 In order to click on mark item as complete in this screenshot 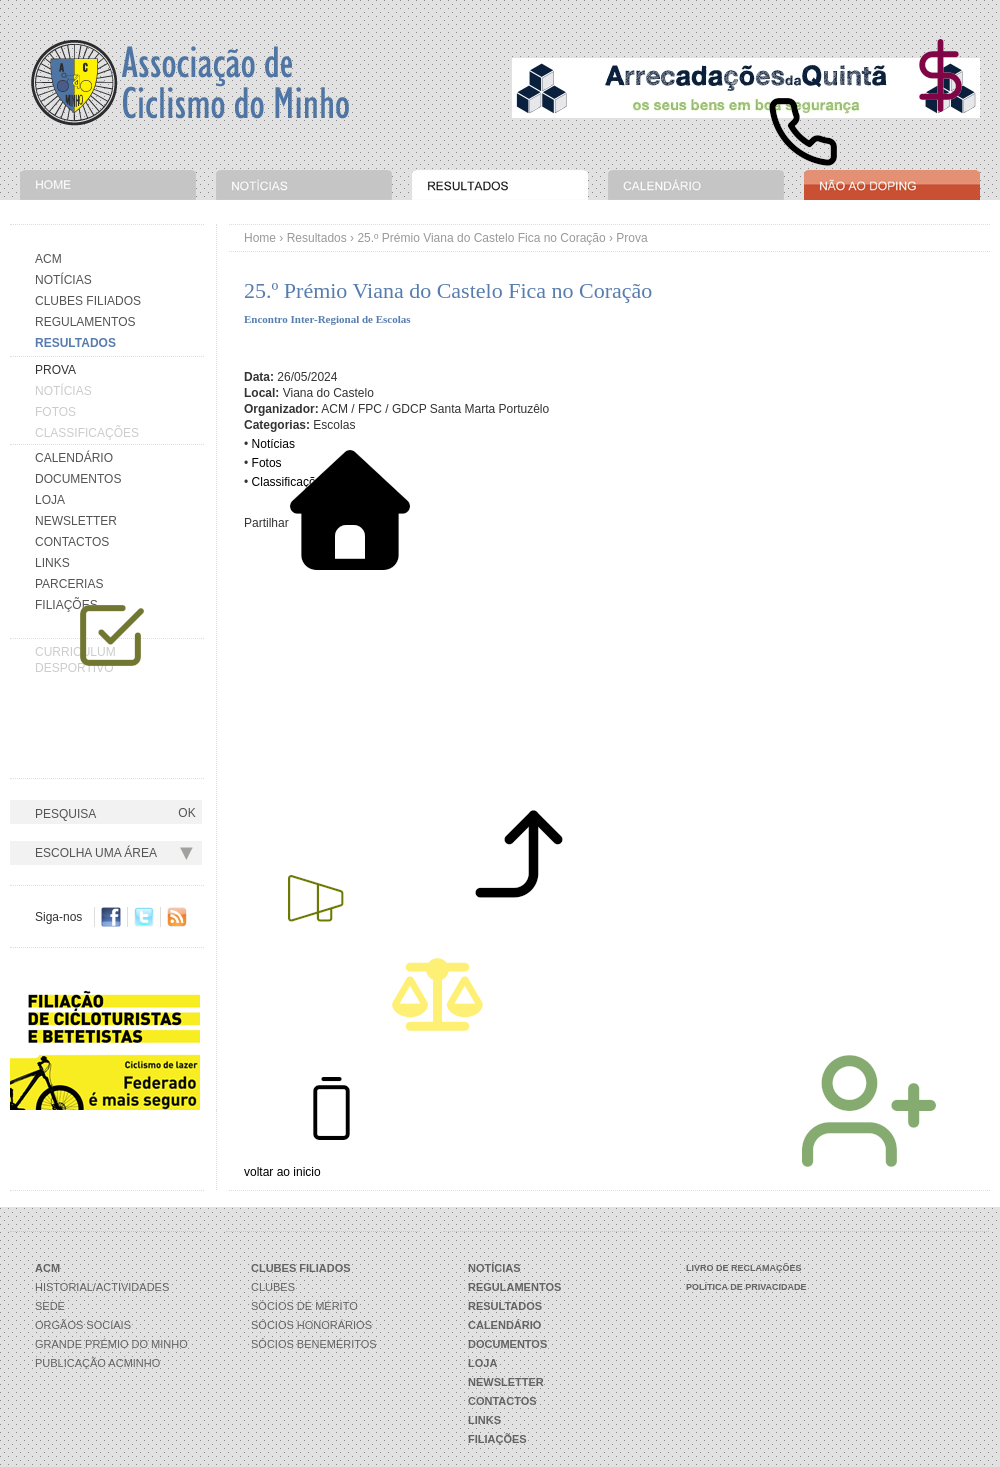, I will do `click(110, 635)`.